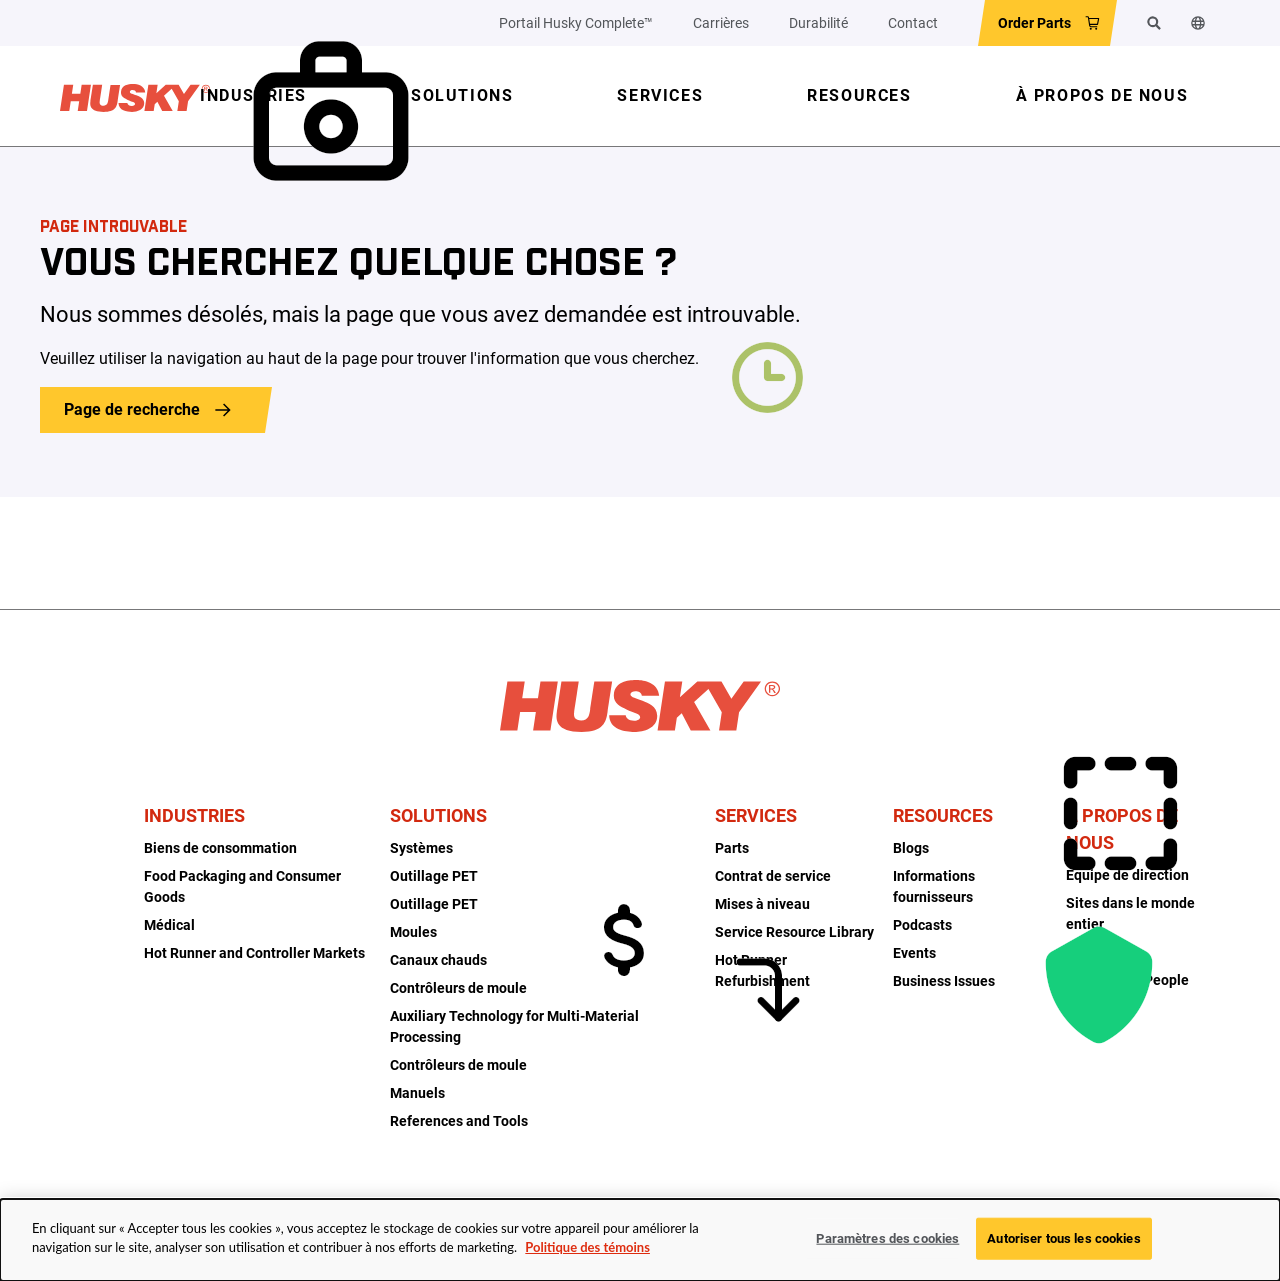 Image resolution: width=1280 pixels, height=1281 pixels. What do you see at coordinates (331, 111) in the screenshot?
I see `open camera to take a photo` at bounding box center [331, 111].